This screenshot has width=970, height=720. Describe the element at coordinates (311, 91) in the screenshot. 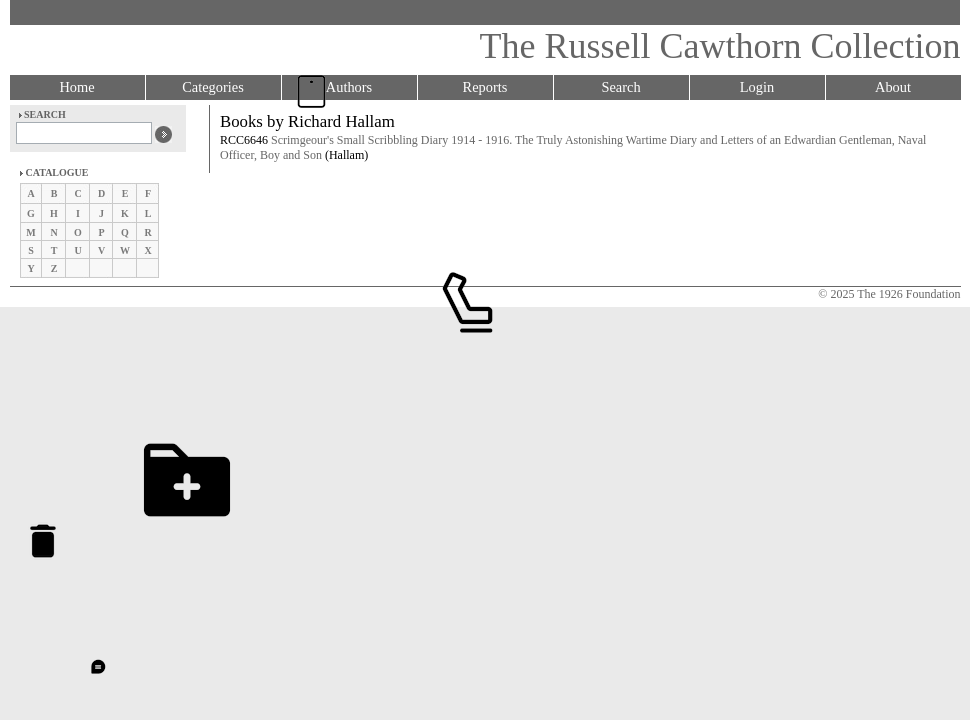

I see `tablet device with front-facing camera` at that location.